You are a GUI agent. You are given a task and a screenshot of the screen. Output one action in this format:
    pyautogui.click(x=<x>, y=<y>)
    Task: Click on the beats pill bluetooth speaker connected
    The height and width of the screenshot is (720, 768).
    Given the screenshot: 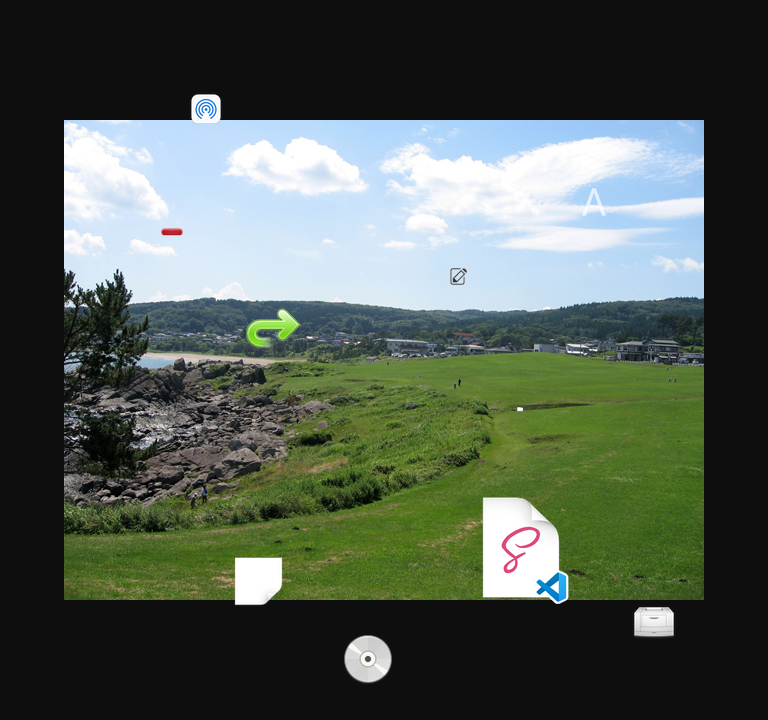 What is the action you would take?
    pyautogui.click(x=172, y=232)
    